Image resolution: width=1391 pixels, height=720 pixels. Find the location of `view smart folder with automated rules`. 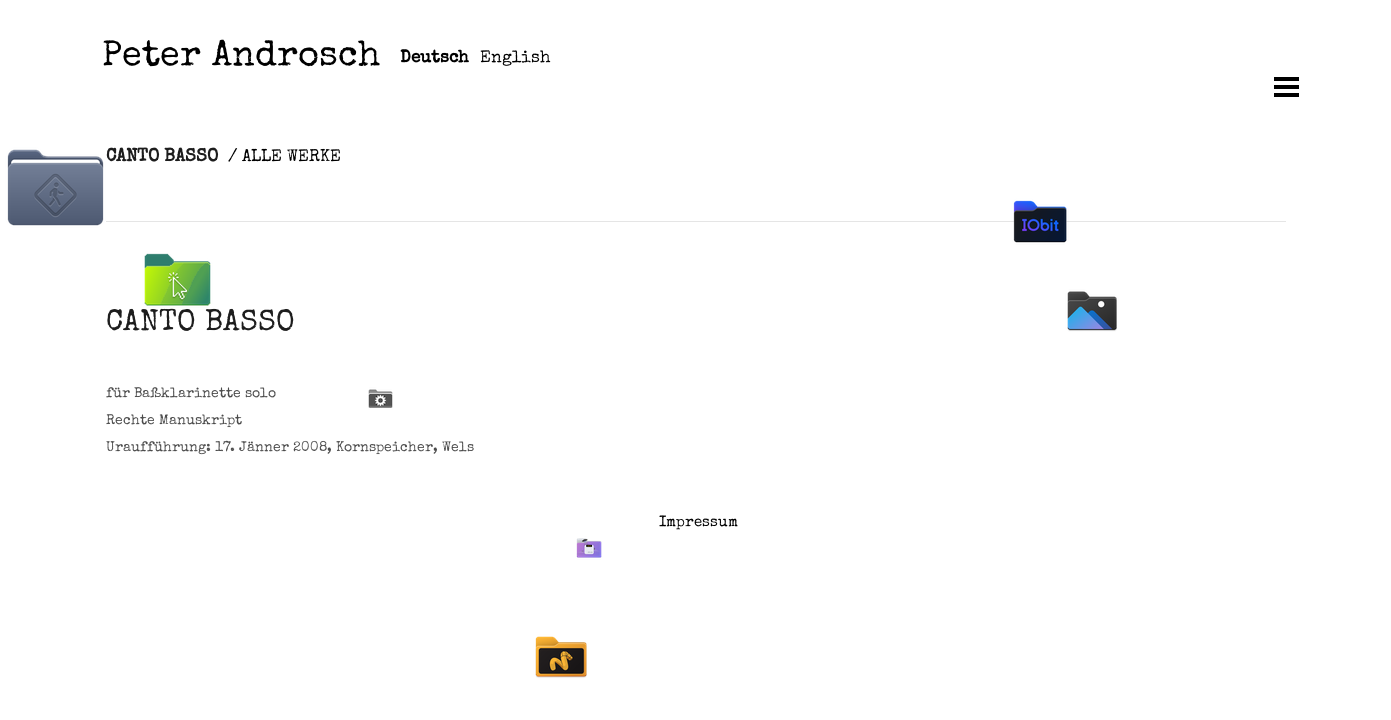

view smart folder with automated rules is located at coordinates (380, 398).